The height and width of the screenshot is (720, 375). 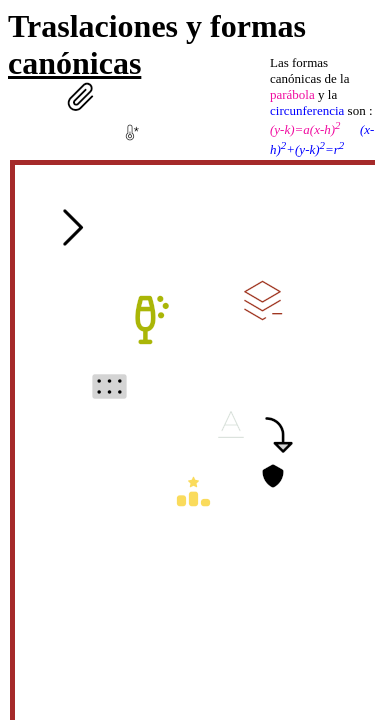 I want to click on access security settings, so click(x=273, y=476).